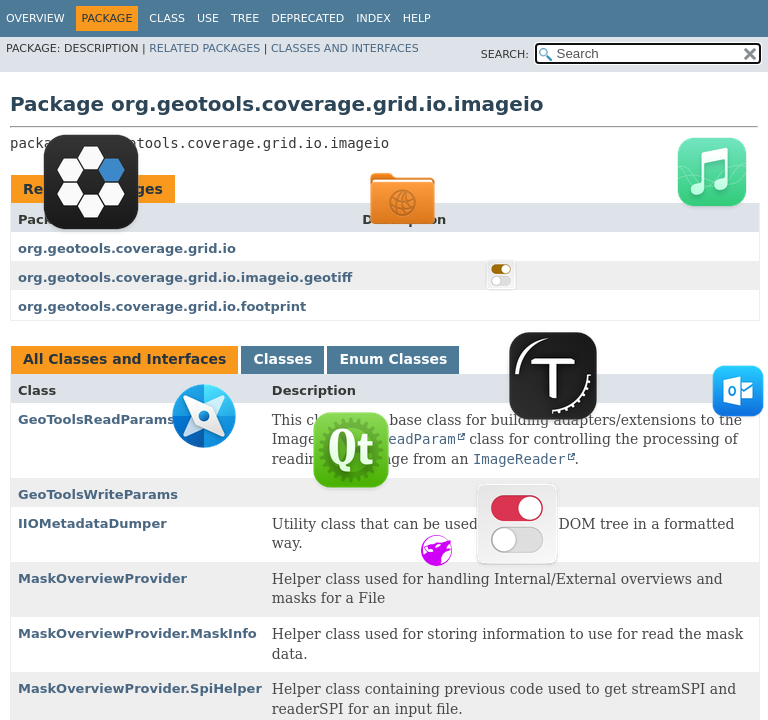 The width and height of the screenshot is (768, 720). I want to click on launch robocraft game, so click(91, 182).